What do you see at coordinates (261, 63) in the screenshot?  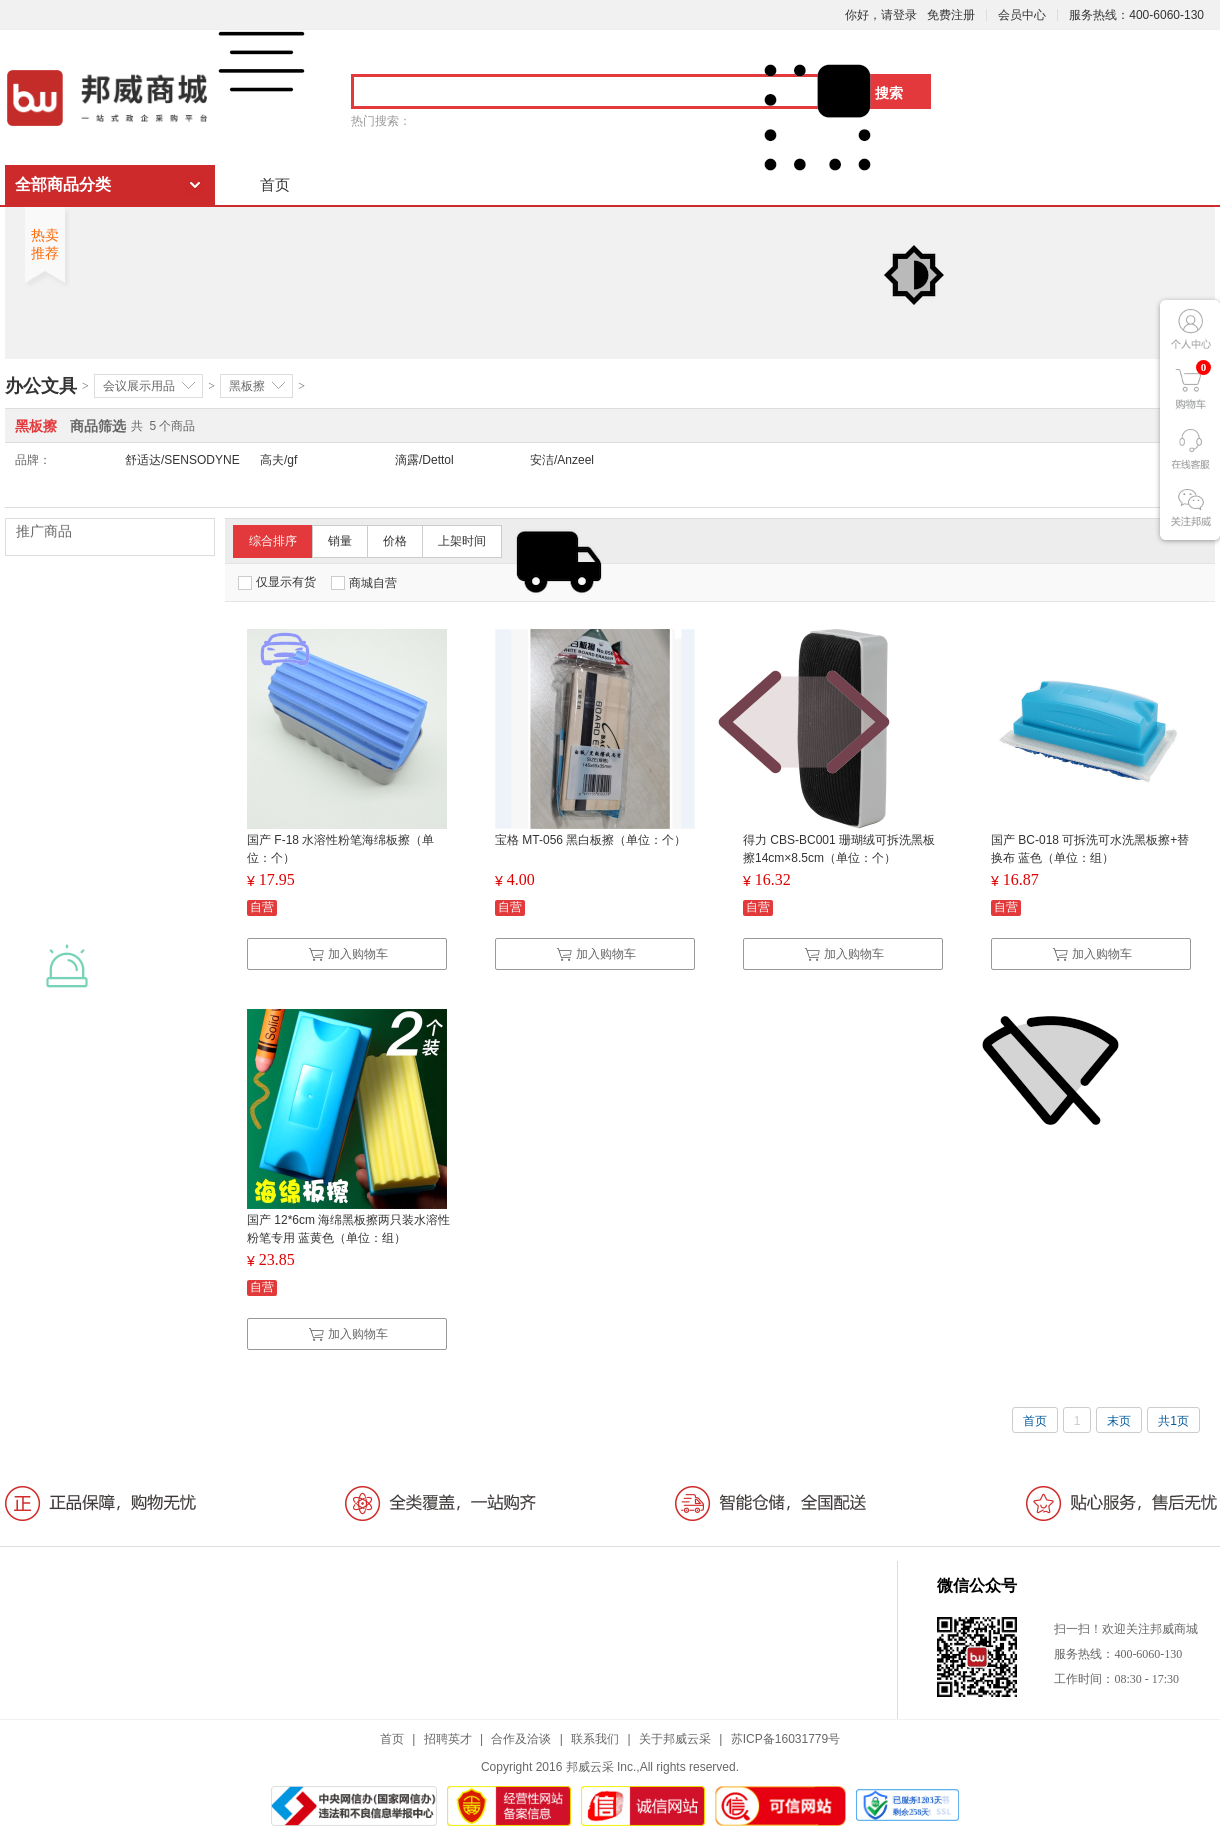 I see `center align text` at bounding box center [261, 63].